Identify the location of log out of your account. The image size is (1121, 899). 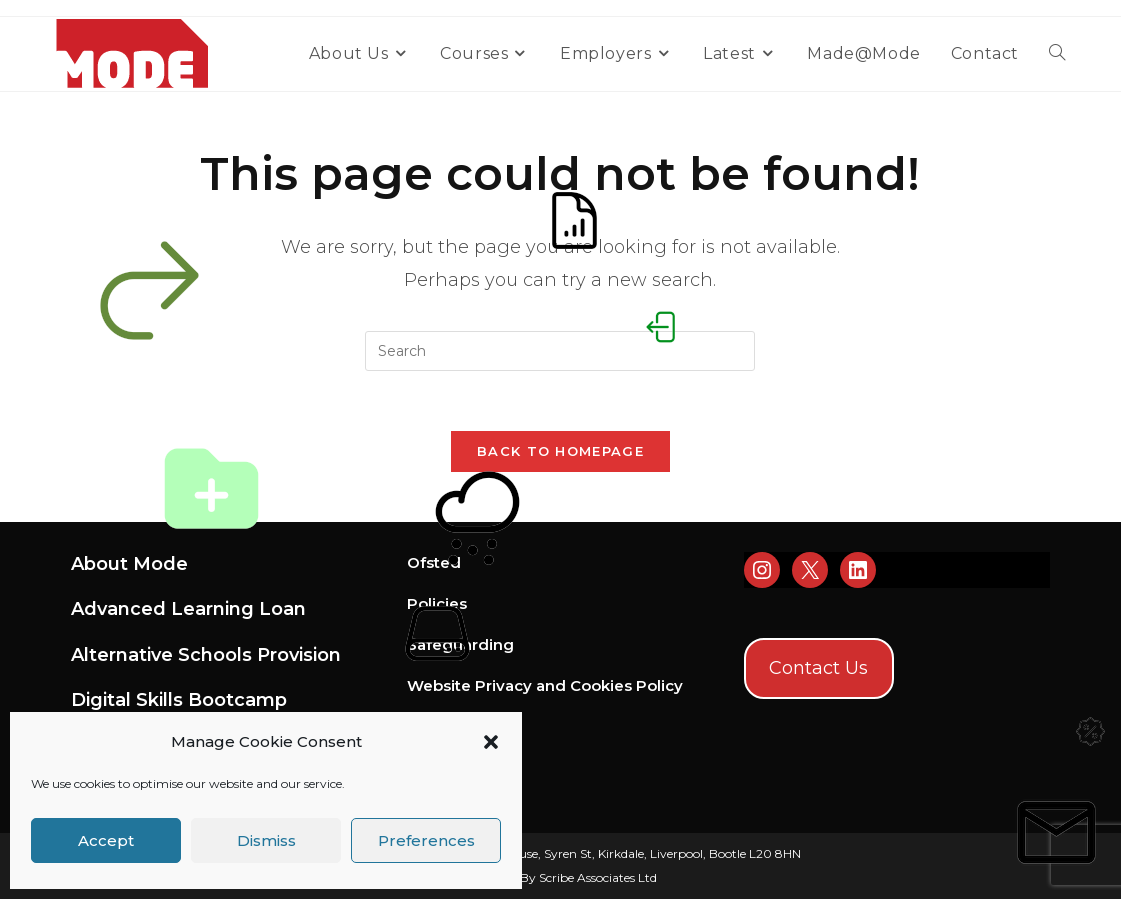
(663, 327).